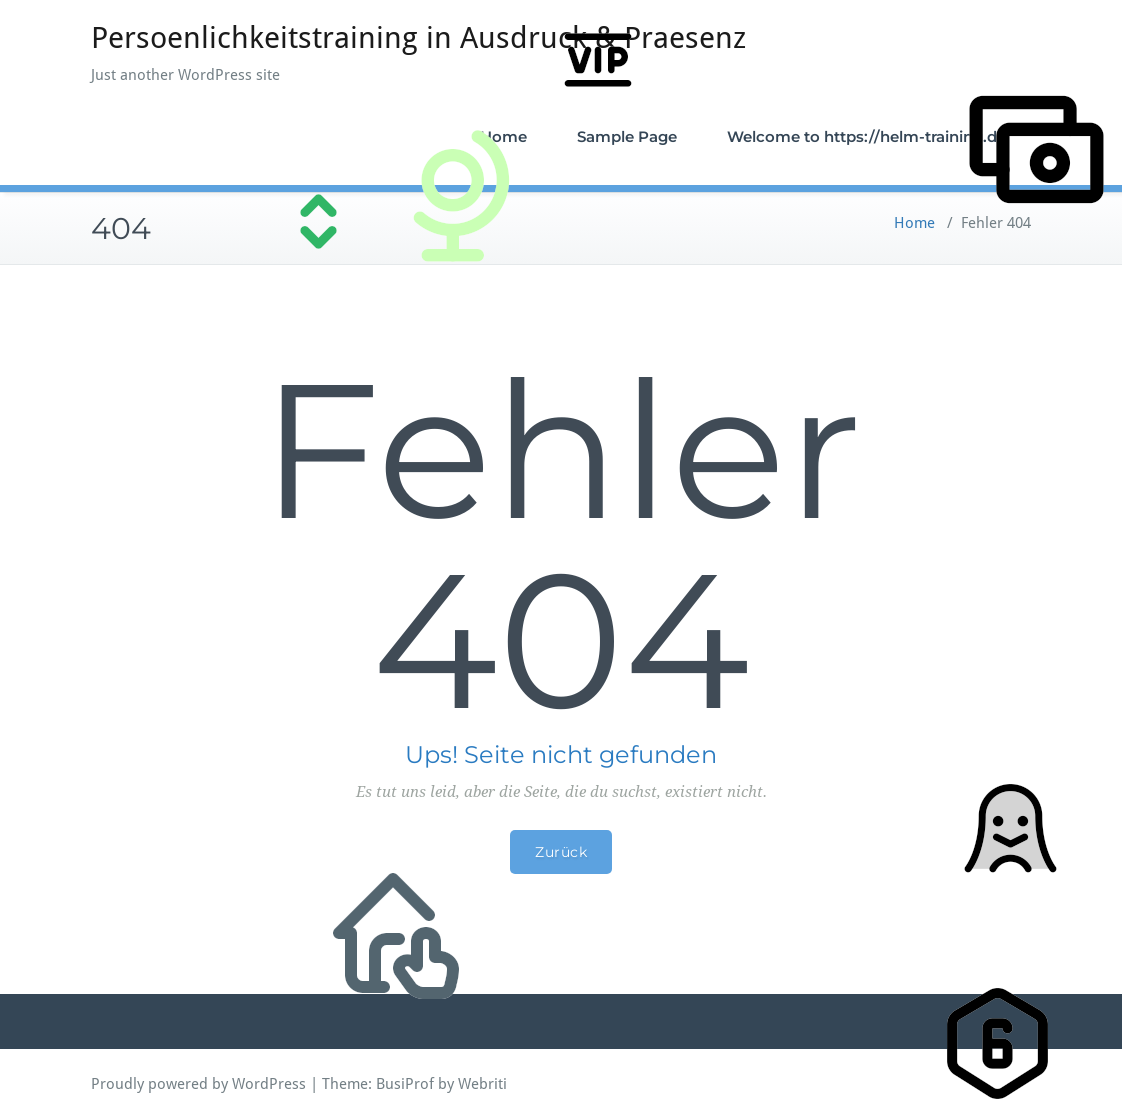 This screenshot has width=1122, height=1120. I want to click on expand or collapse a section, so click(318, 221).